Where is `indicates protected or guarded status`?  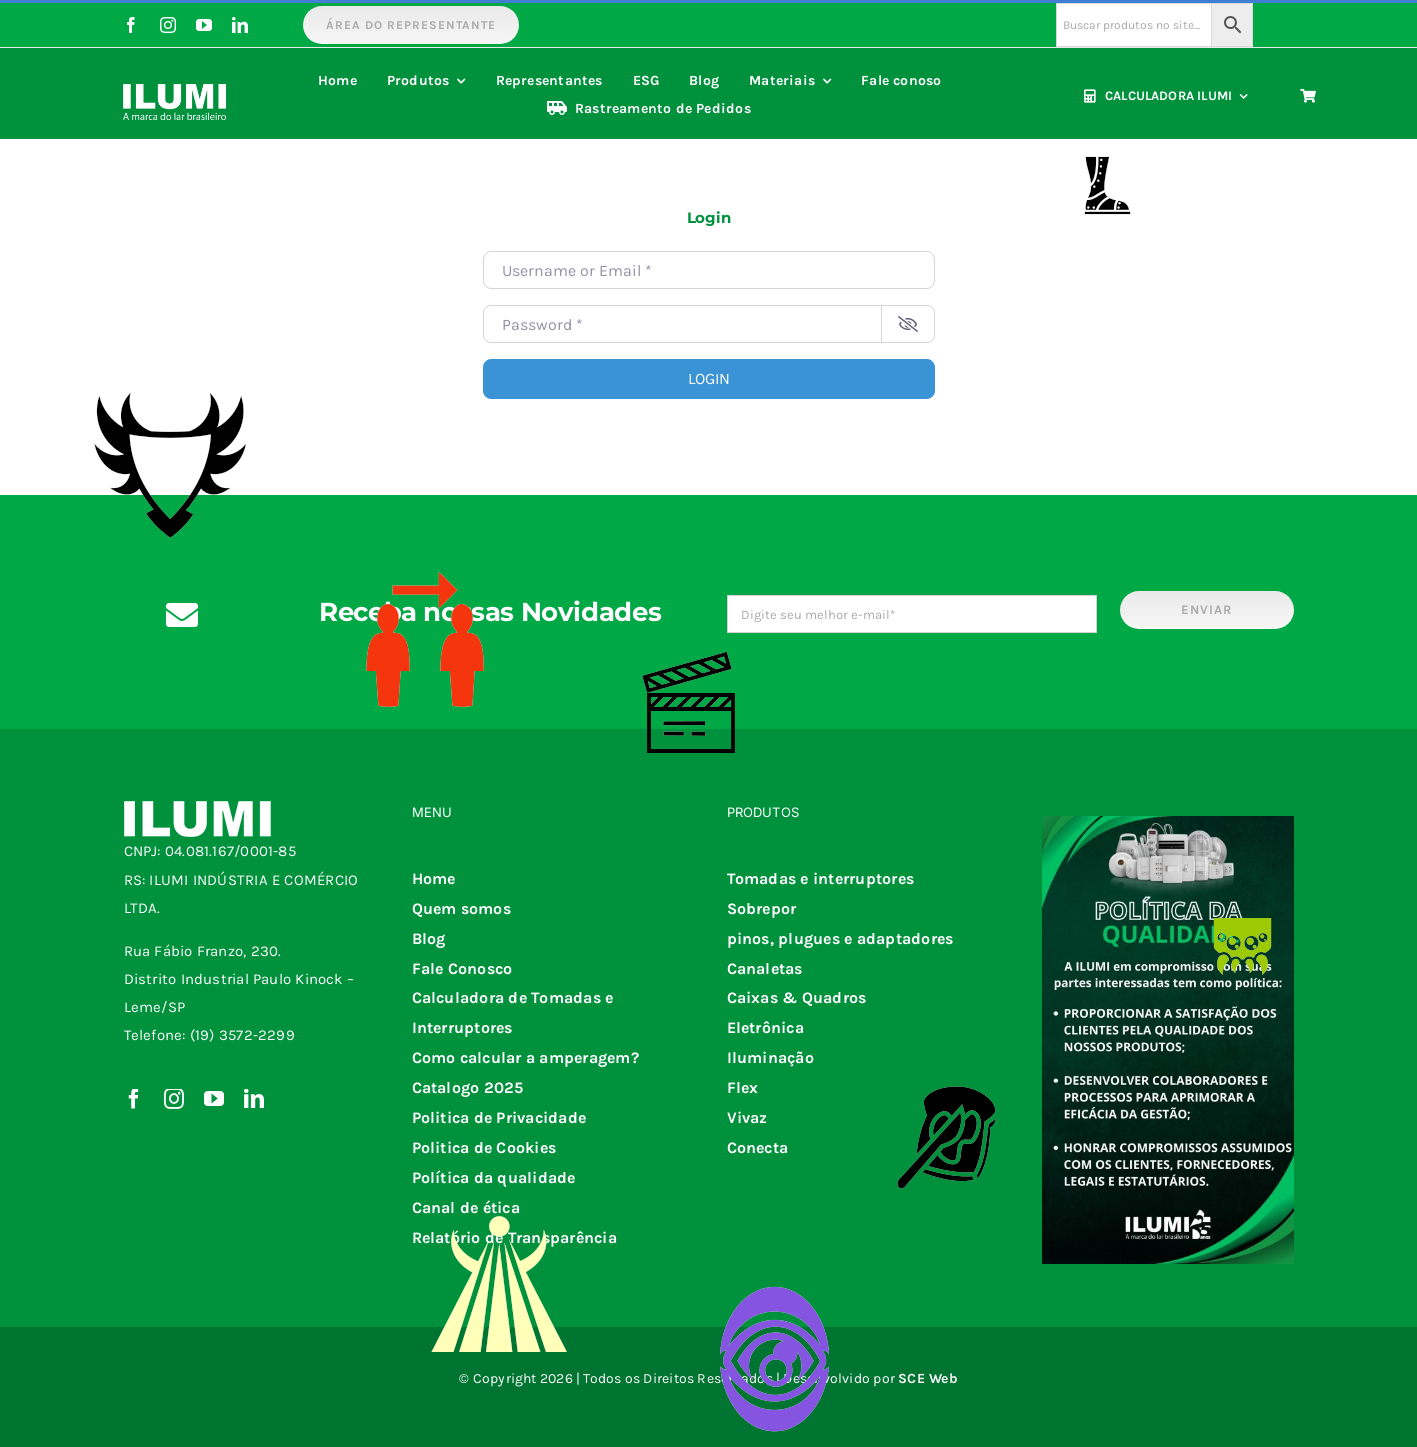 indicates protected or guarded status is located at coordinates (169, 462).